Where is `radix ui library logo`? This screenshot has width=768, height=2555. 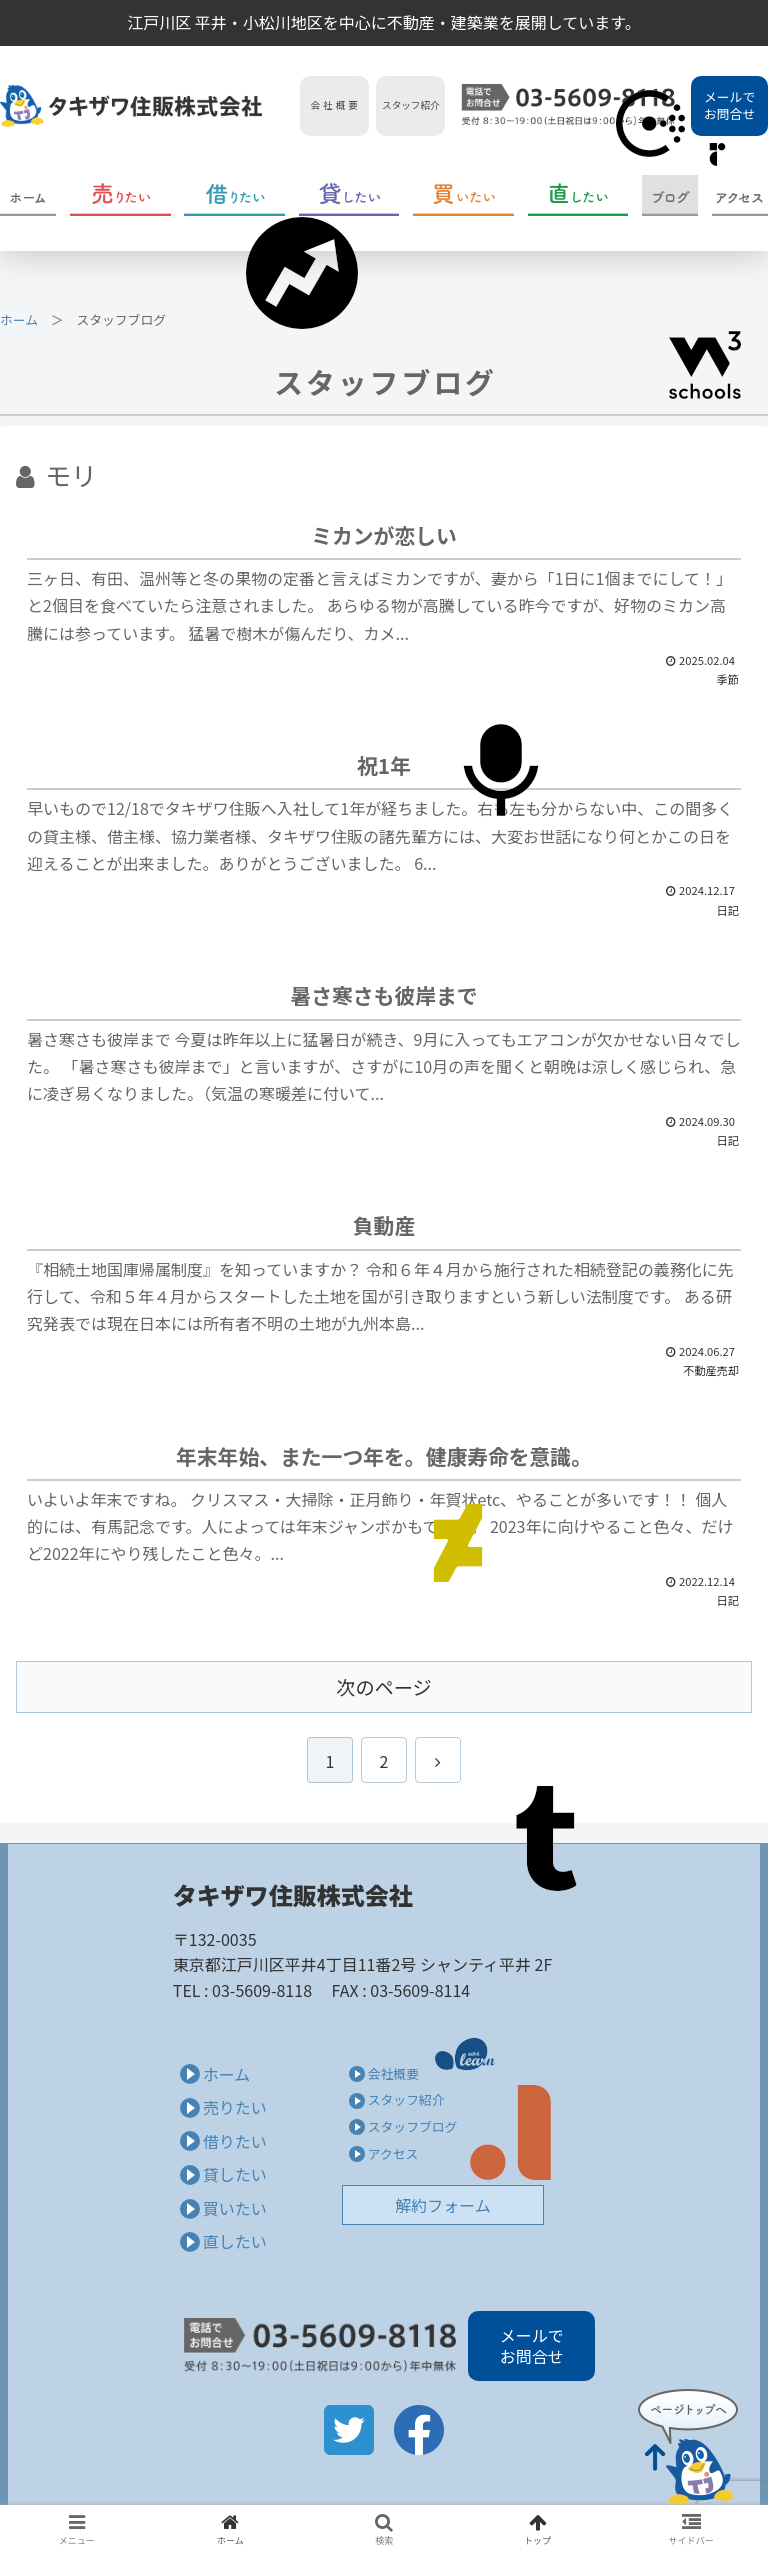
radix ui library logo is located at coordinates (717, 154).